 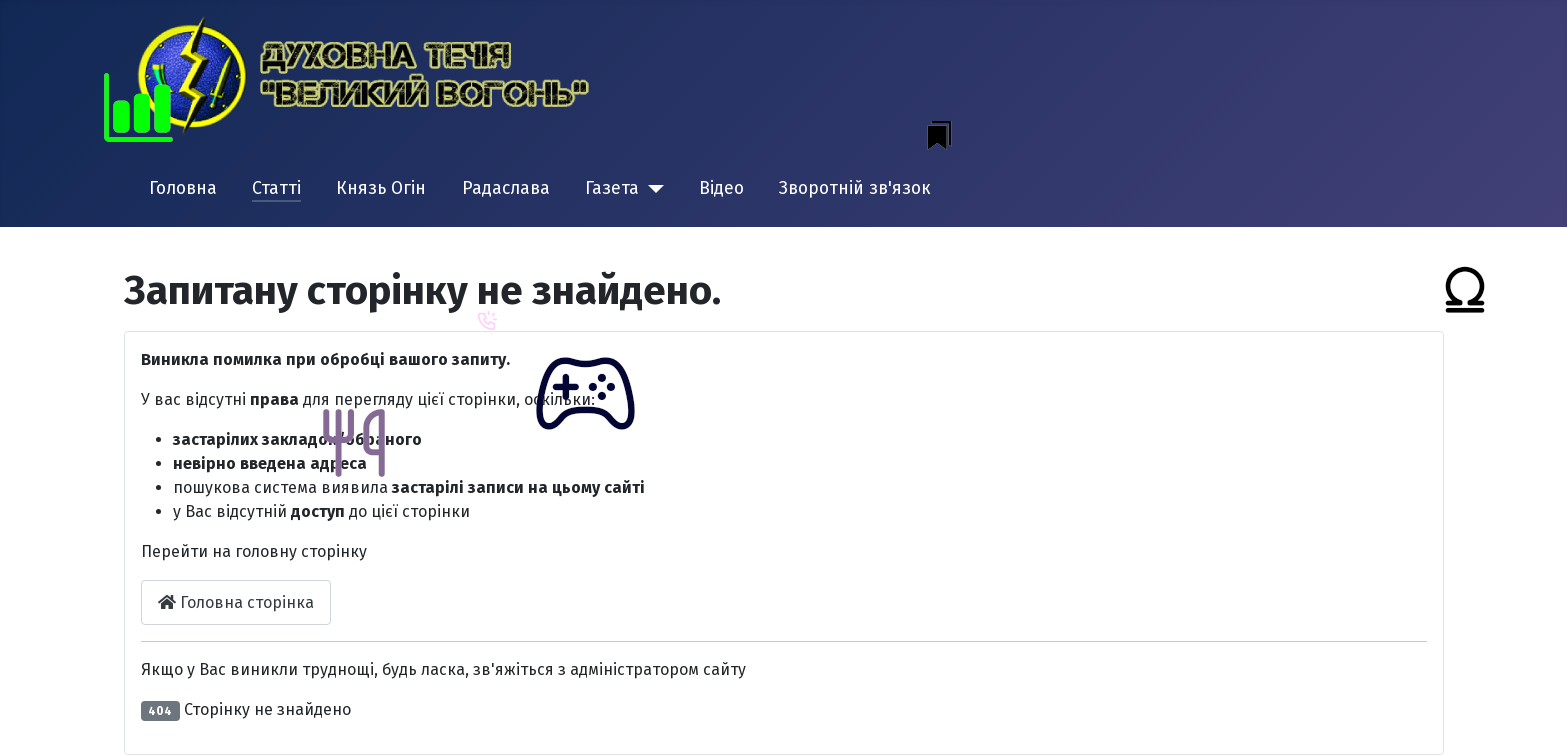 I want to click on browse restaurants or dining options, so click(x=354, y=443).